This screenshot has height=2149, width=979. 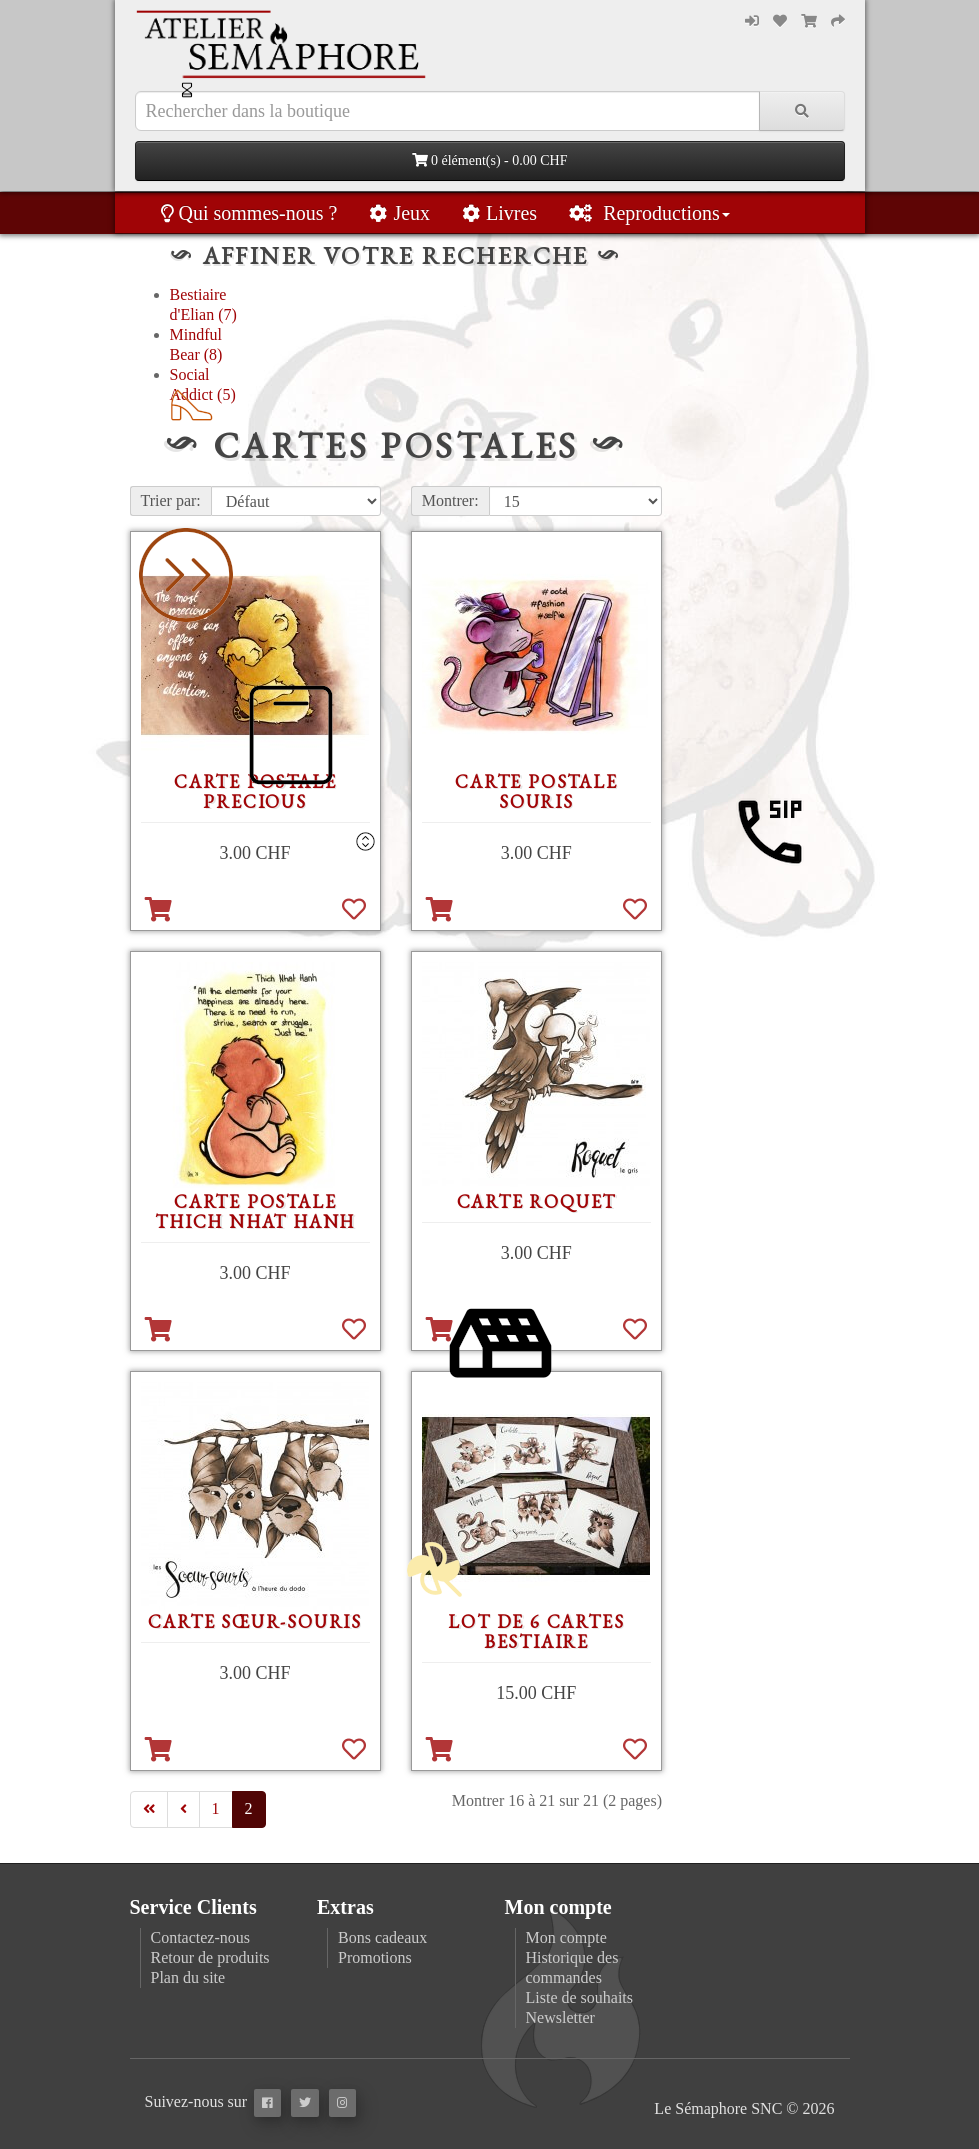 I want to click on make a SIP (internet protocol) phone call, so click(x=770, y=832).